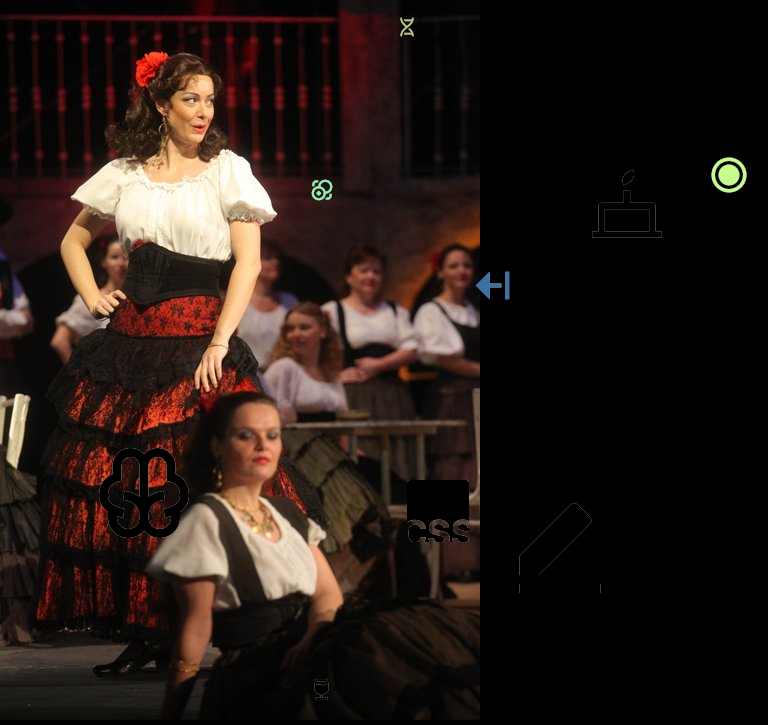 The height and width of the screenshot is (725, 768). What do you see at coordinates (438, 511) in the screenshot?
I see `visit CSS Wizardry website or resources` at bounding box center [438, 511].